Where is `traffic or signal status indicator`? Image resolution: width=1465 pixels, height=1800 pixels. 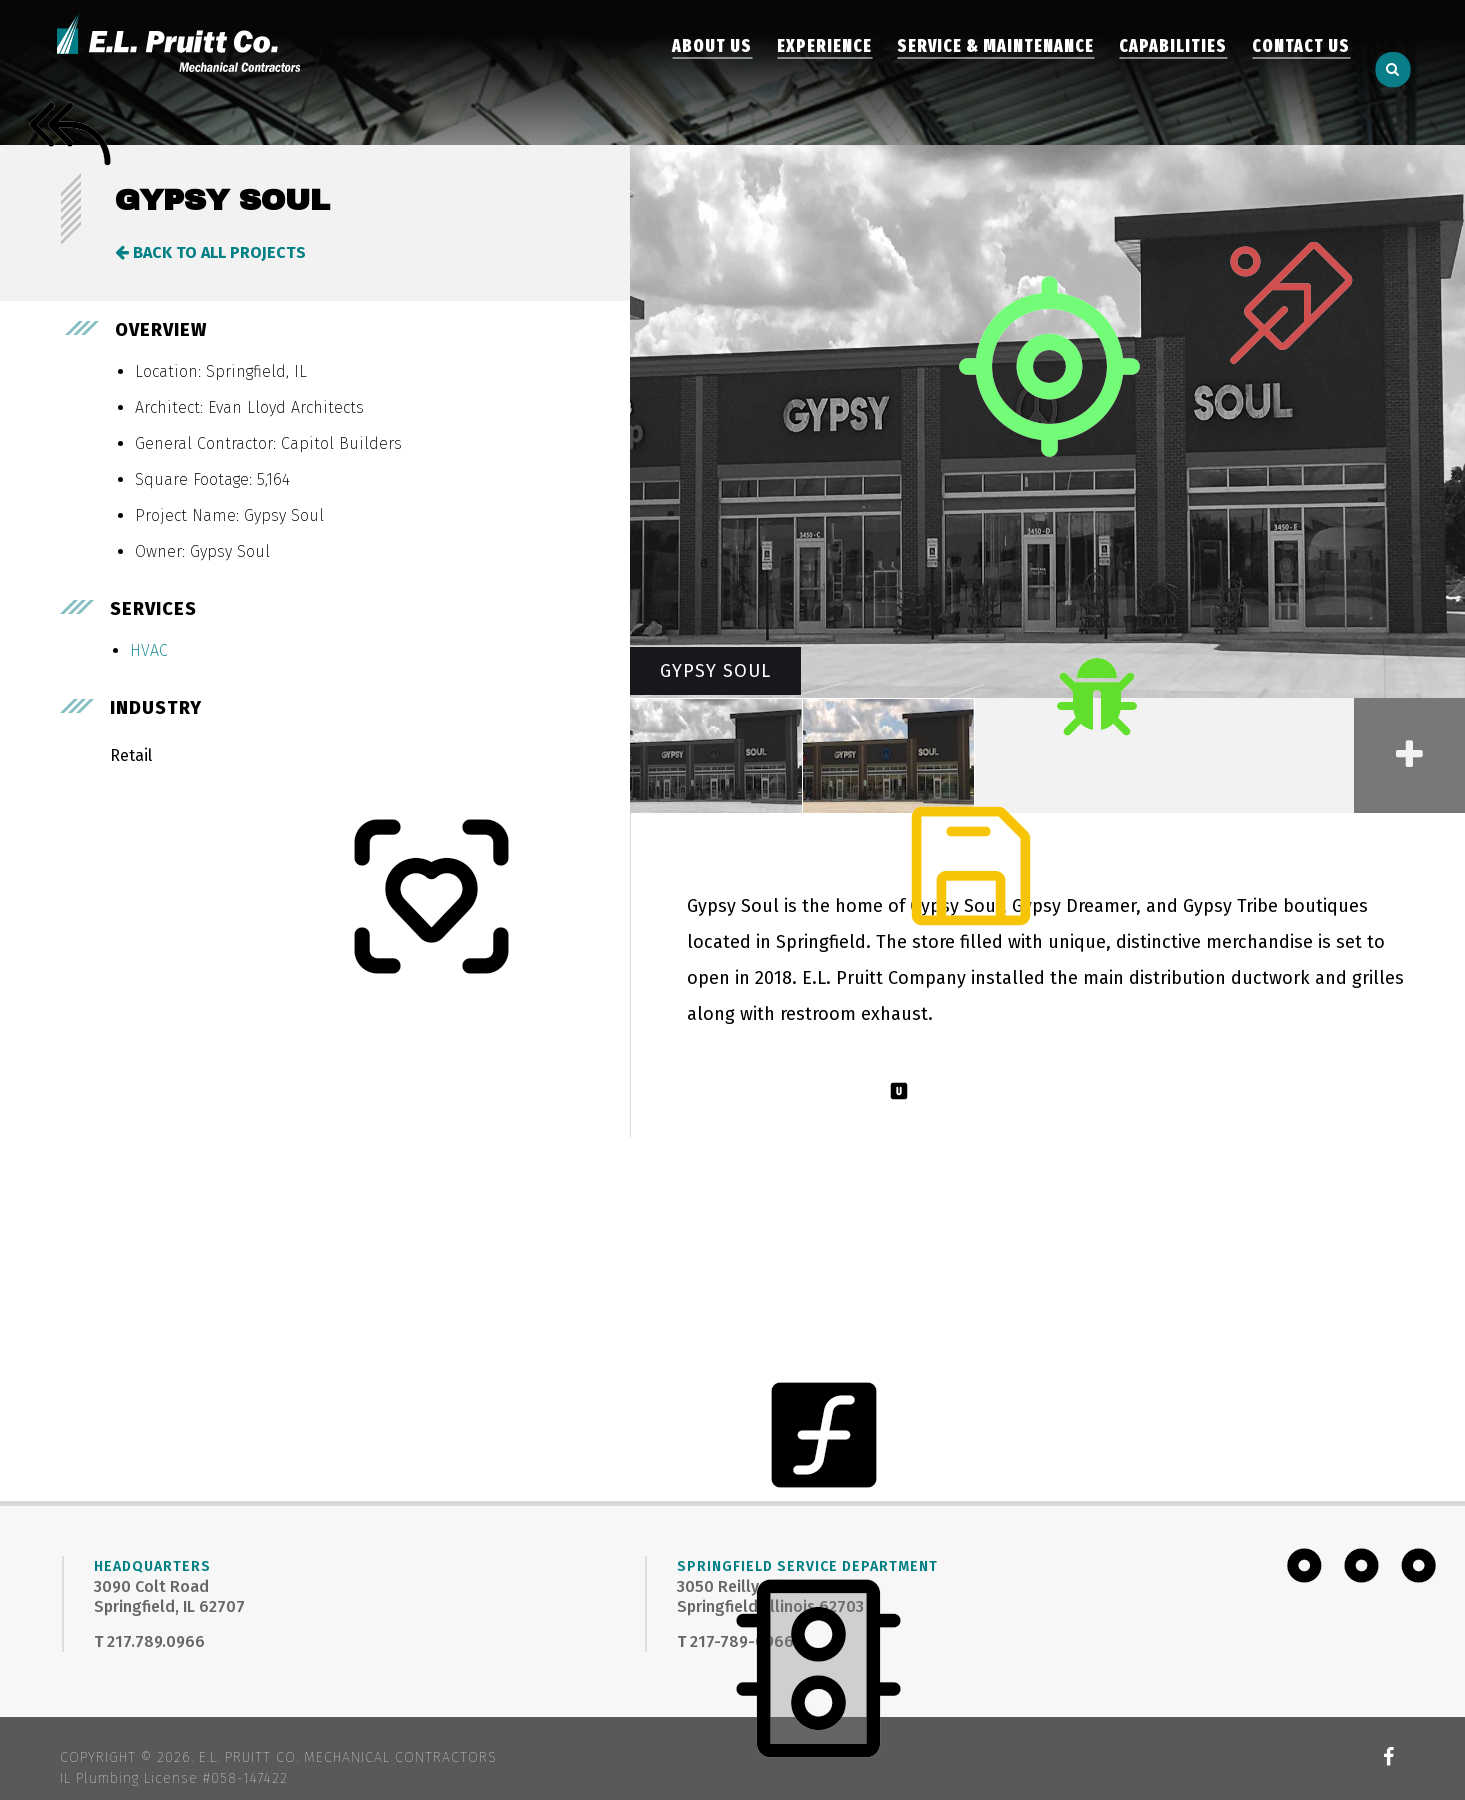
traffic or signal status indicator is located at coordinates (818, 1668).